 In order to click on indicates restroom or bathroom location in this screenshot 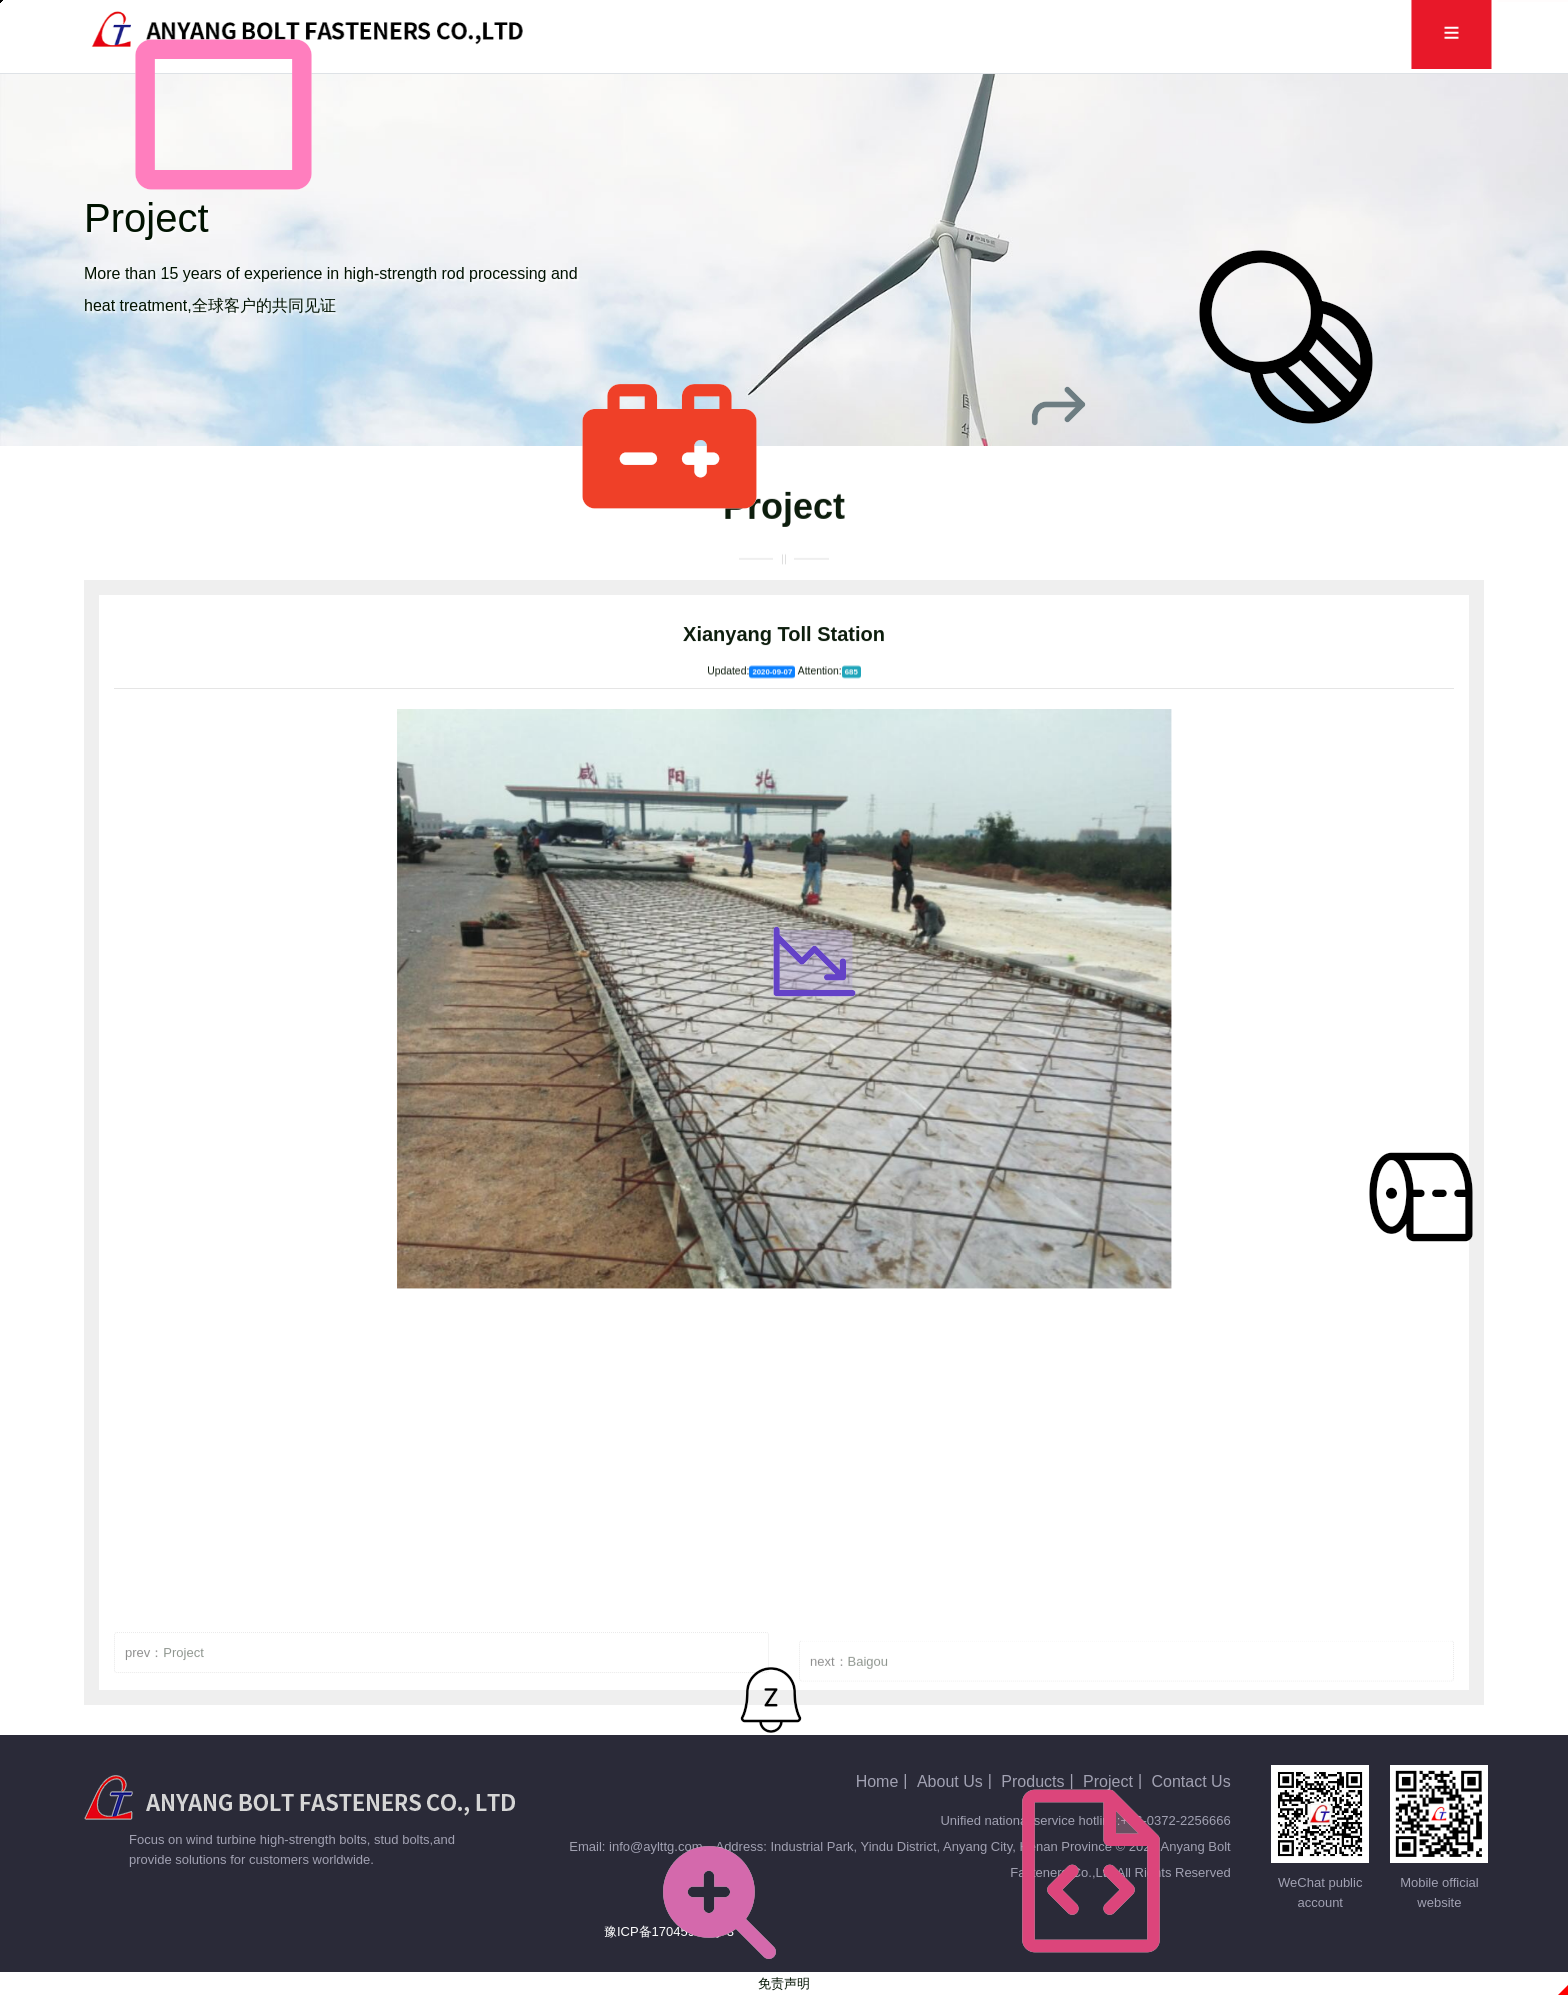, I will do `click(1421, 1197)`.